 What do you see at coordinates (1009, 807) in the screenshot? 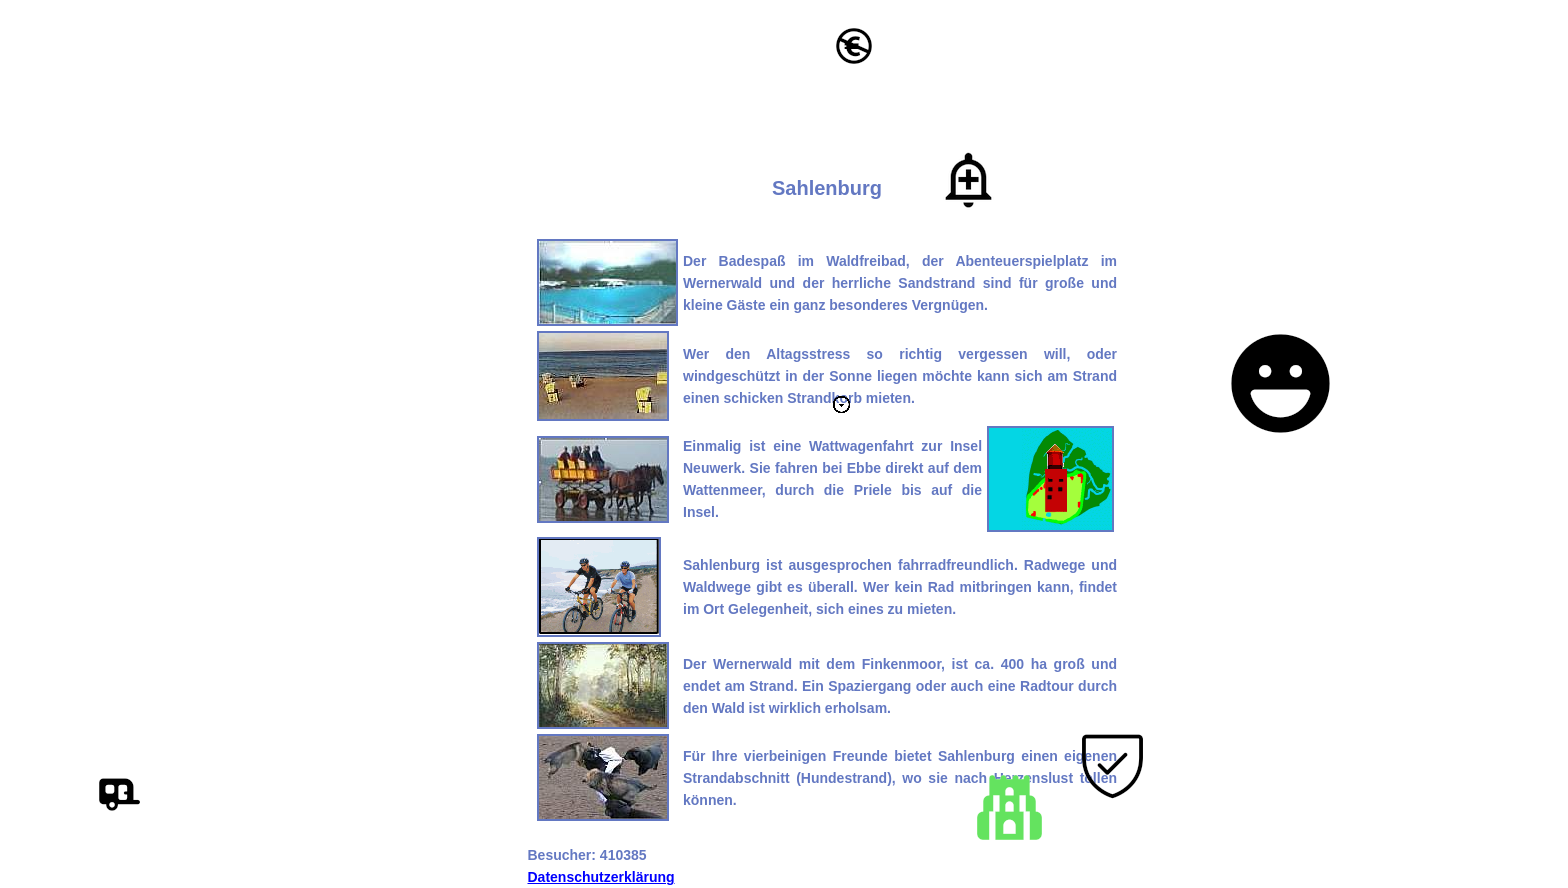
I see `indicates a hindu temple or religious site` at bounding box center [1009, 807].